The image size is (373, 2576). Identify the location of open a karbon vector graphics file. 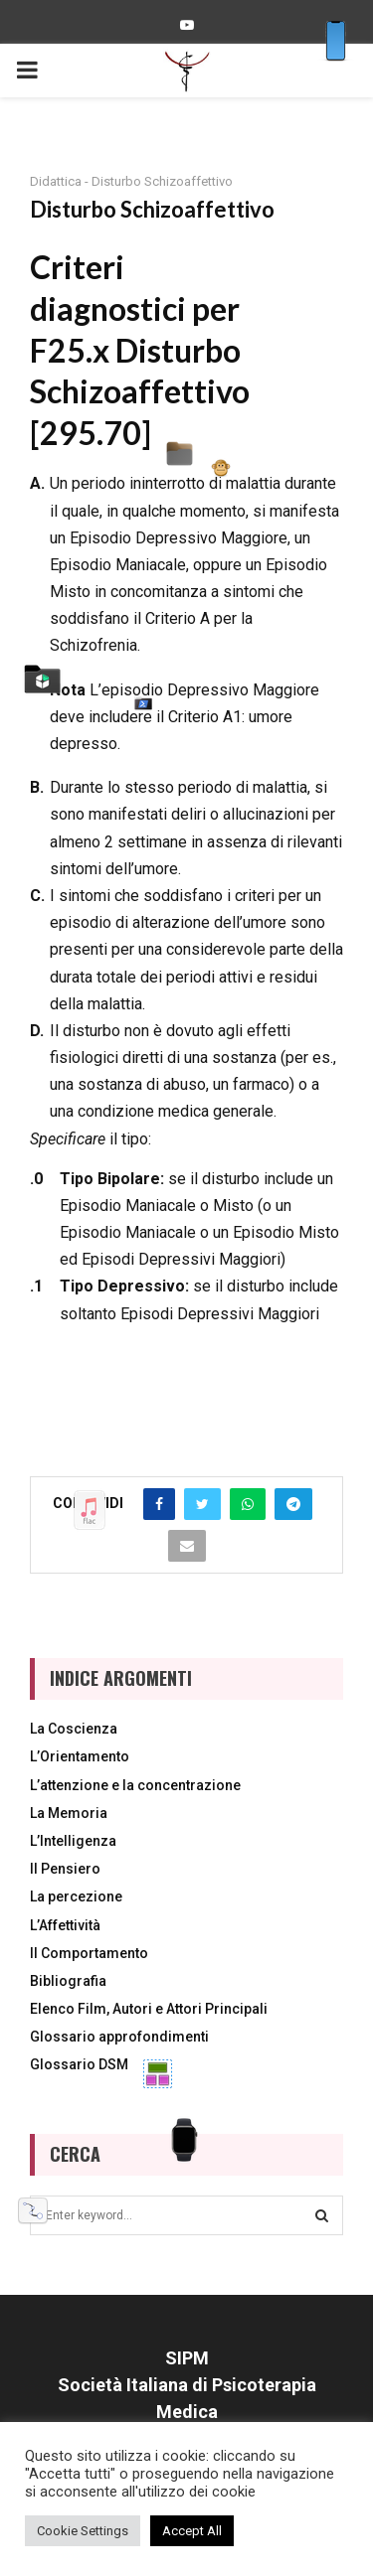
(33, 2209).